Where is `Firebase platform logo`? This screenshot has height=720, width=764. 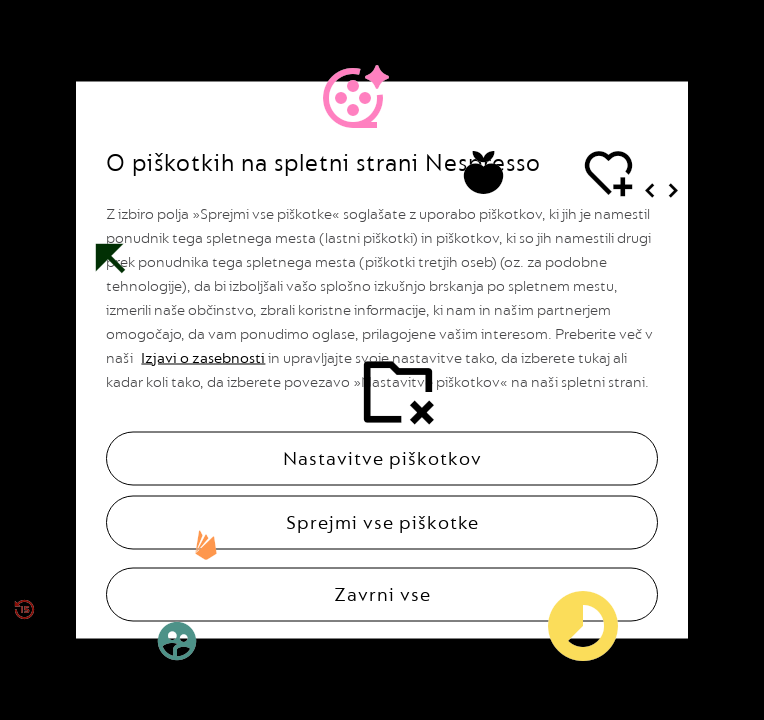
Firebase platform logo is located at coordinates (206, 545).